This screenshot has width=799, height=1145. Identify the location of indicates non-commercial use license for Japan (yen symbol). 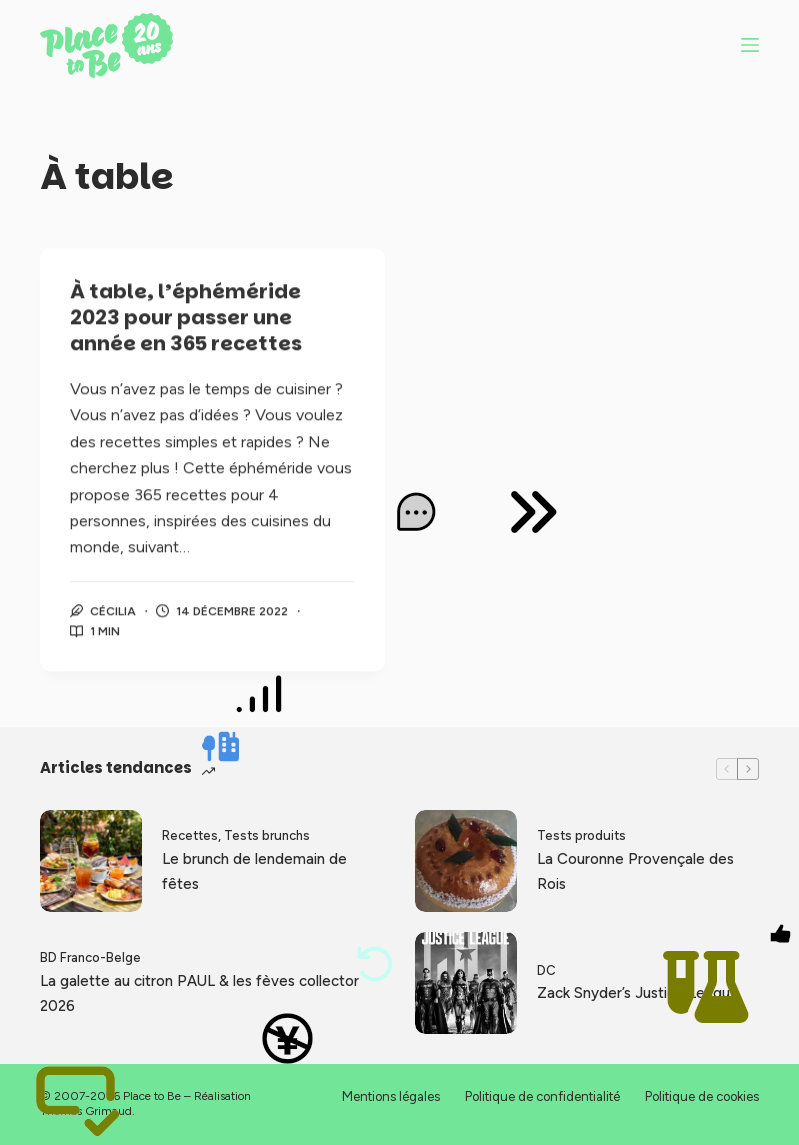
(287, 1038).